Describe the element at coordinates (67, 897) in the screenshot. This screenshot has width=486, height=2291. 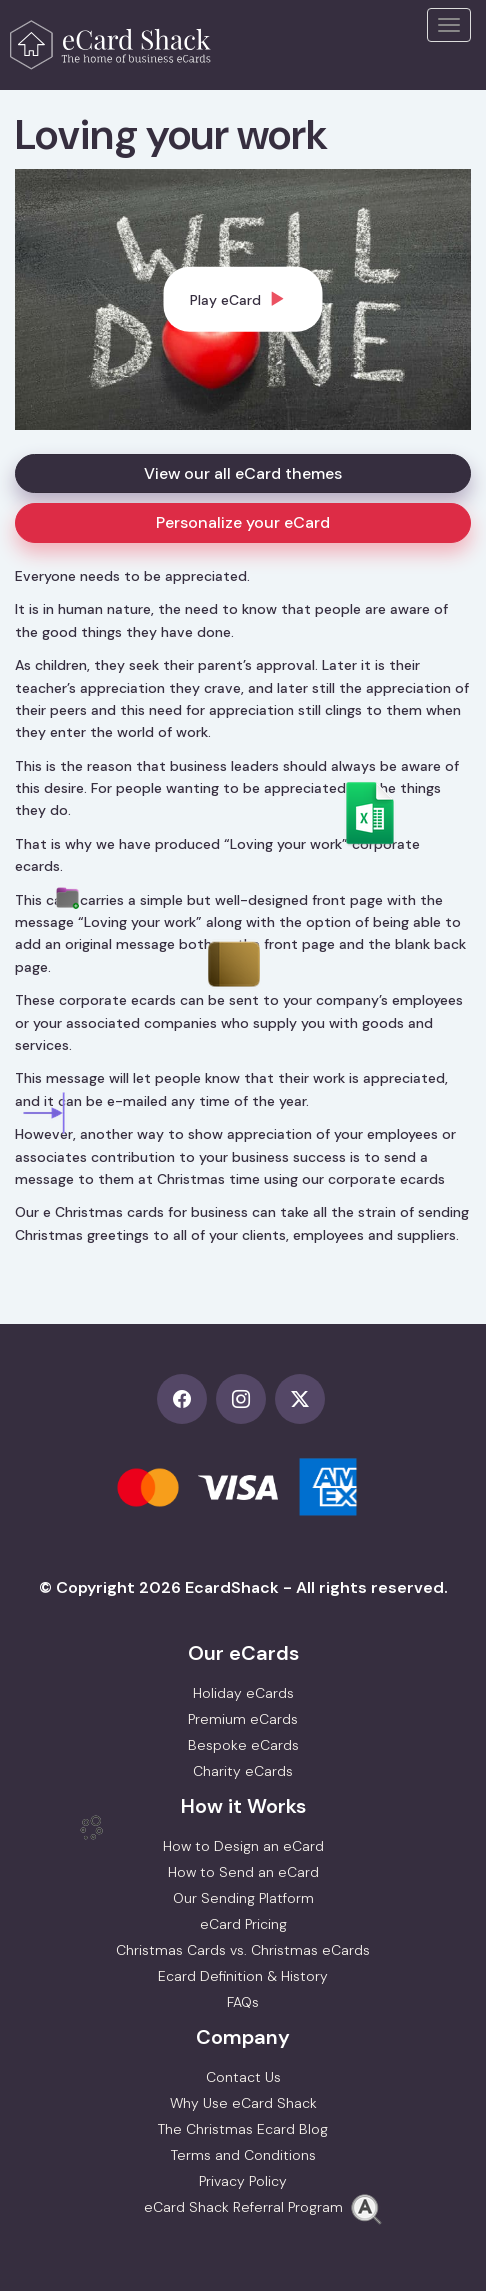
I see `create a new folder` at that location.